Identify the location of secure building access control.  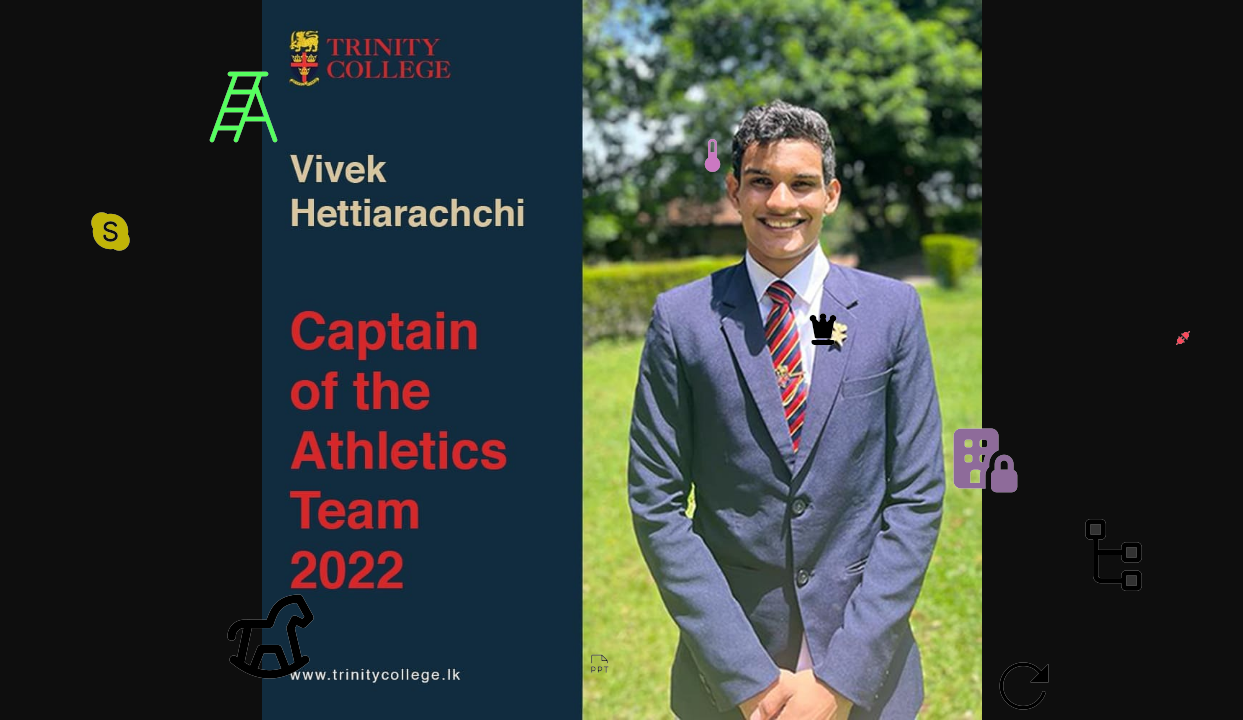
(983, 458).